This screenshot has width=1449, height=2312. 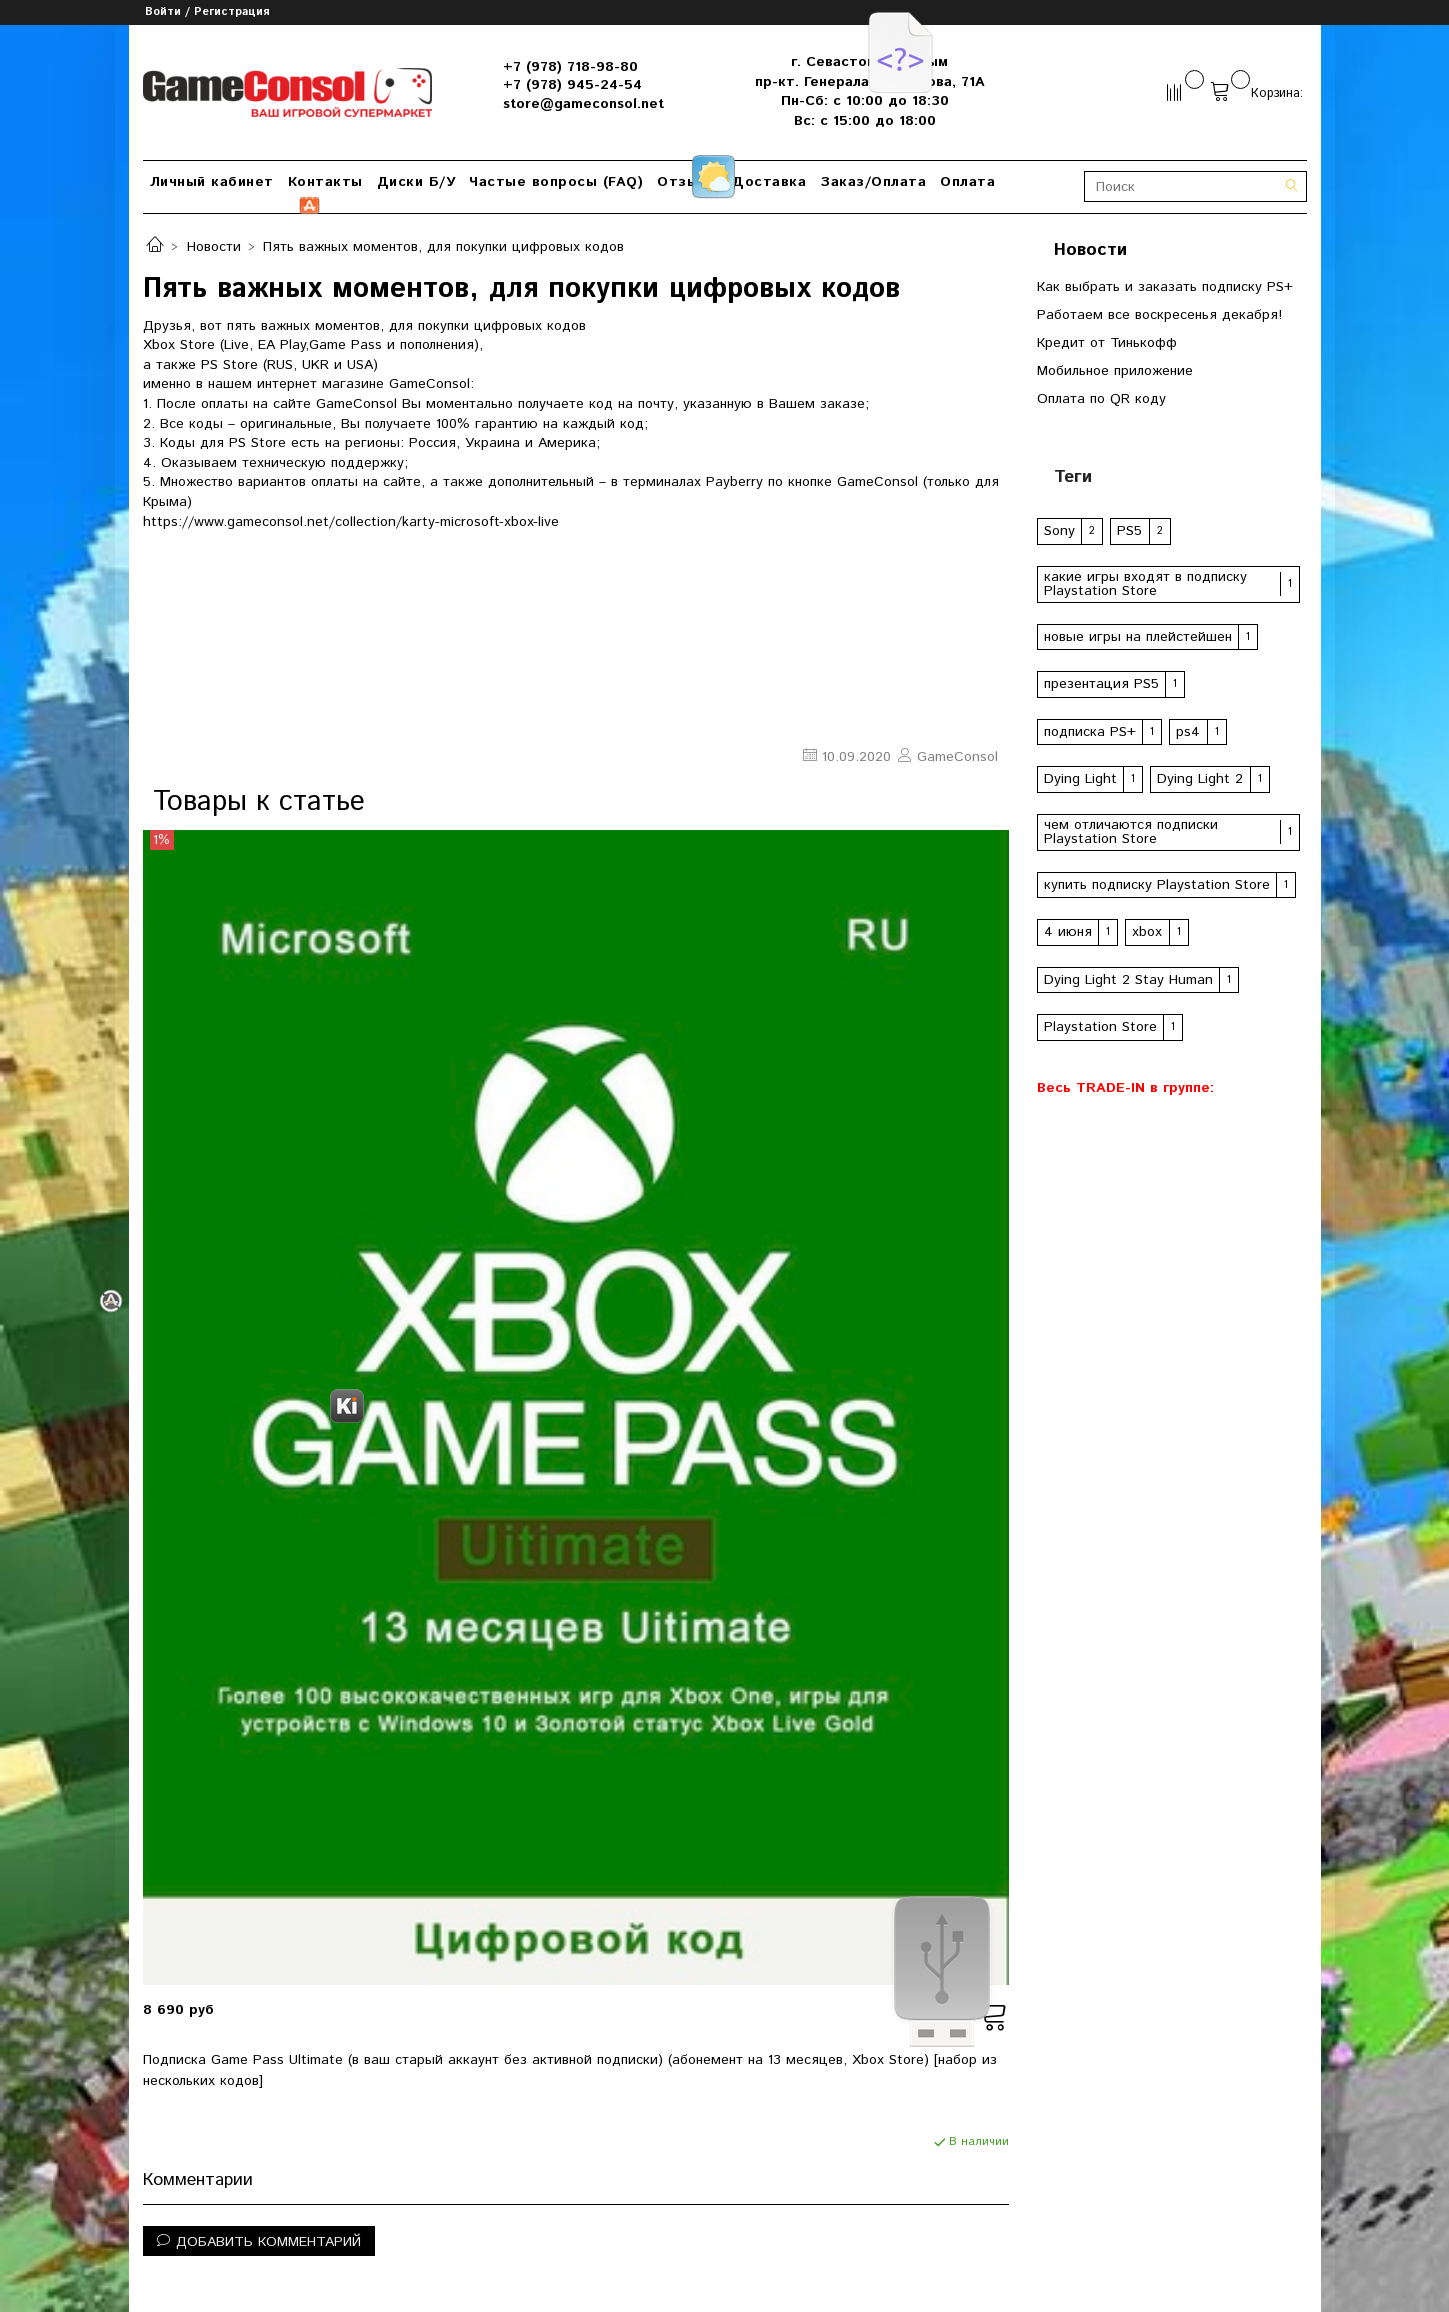 I want to click on open the software store to browse and install apps, so click(x=309, y=205).